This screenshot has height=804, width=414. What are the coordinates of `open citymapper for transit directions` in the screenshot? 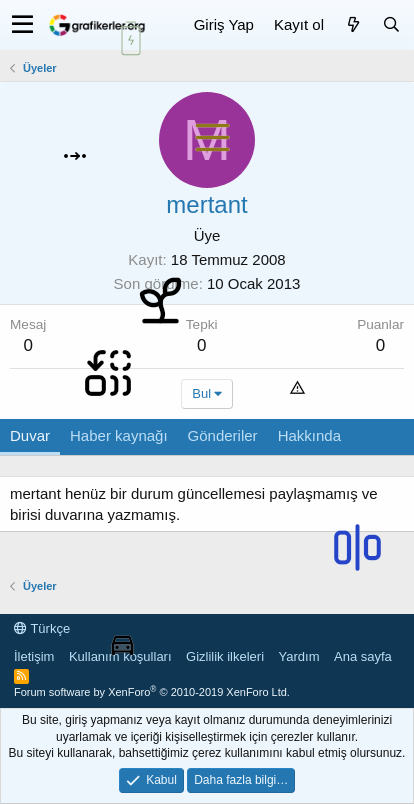 It's located at (75, 156).